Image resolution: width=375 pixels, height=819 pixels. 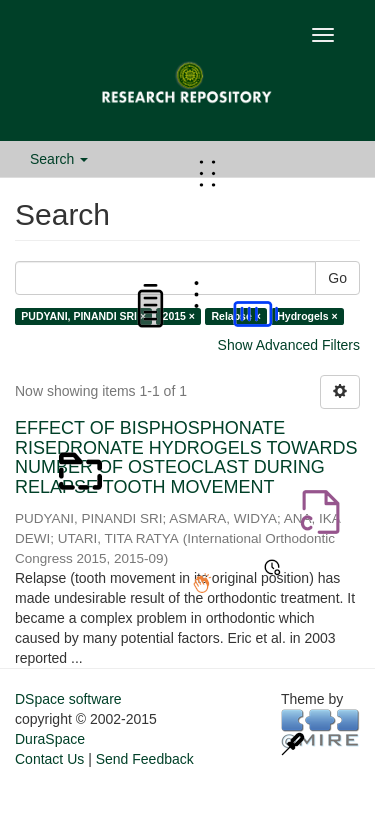 I want to click on open more options menu, so click(x=196, y=294).